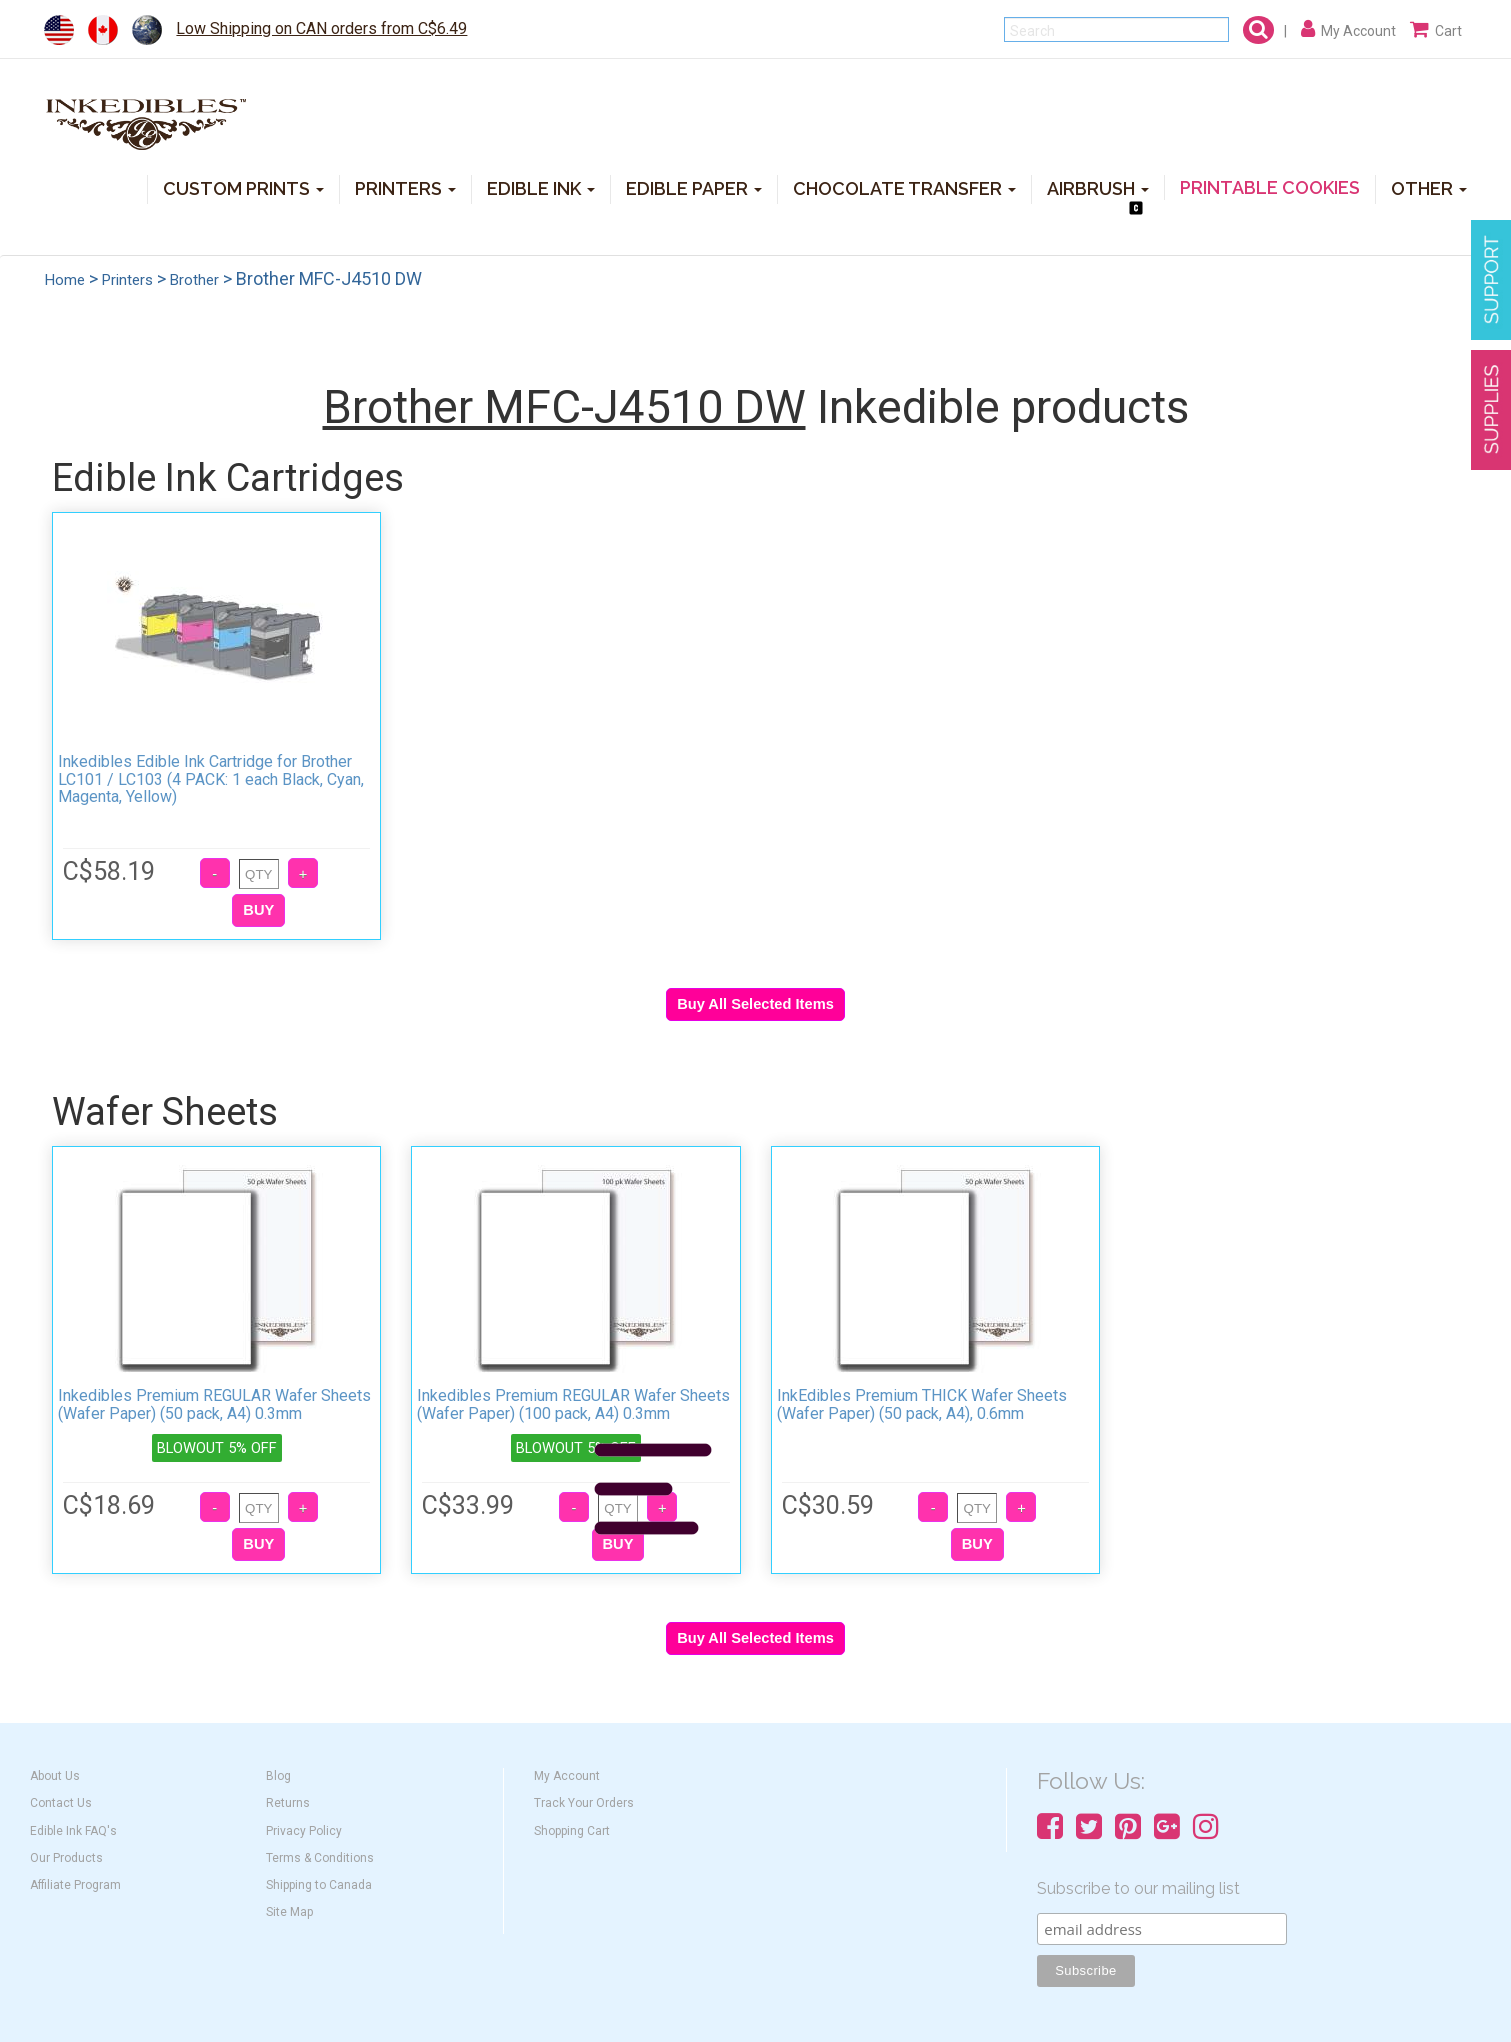 This screenshot has width=1511, height=2042. What do you see at coordinates (1136, 208) in the screenshot?
I see `indicates a "C" grade or rating` at bounding box center [1136, 208].